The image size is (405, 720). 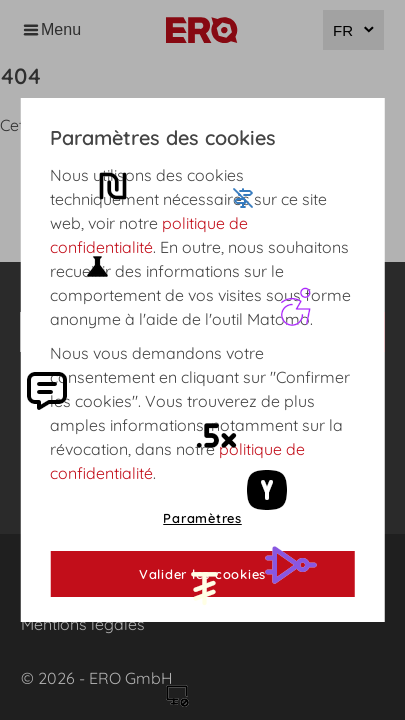 I want to click on cancel or disconnect desktop device, so click(x=177, y=695).